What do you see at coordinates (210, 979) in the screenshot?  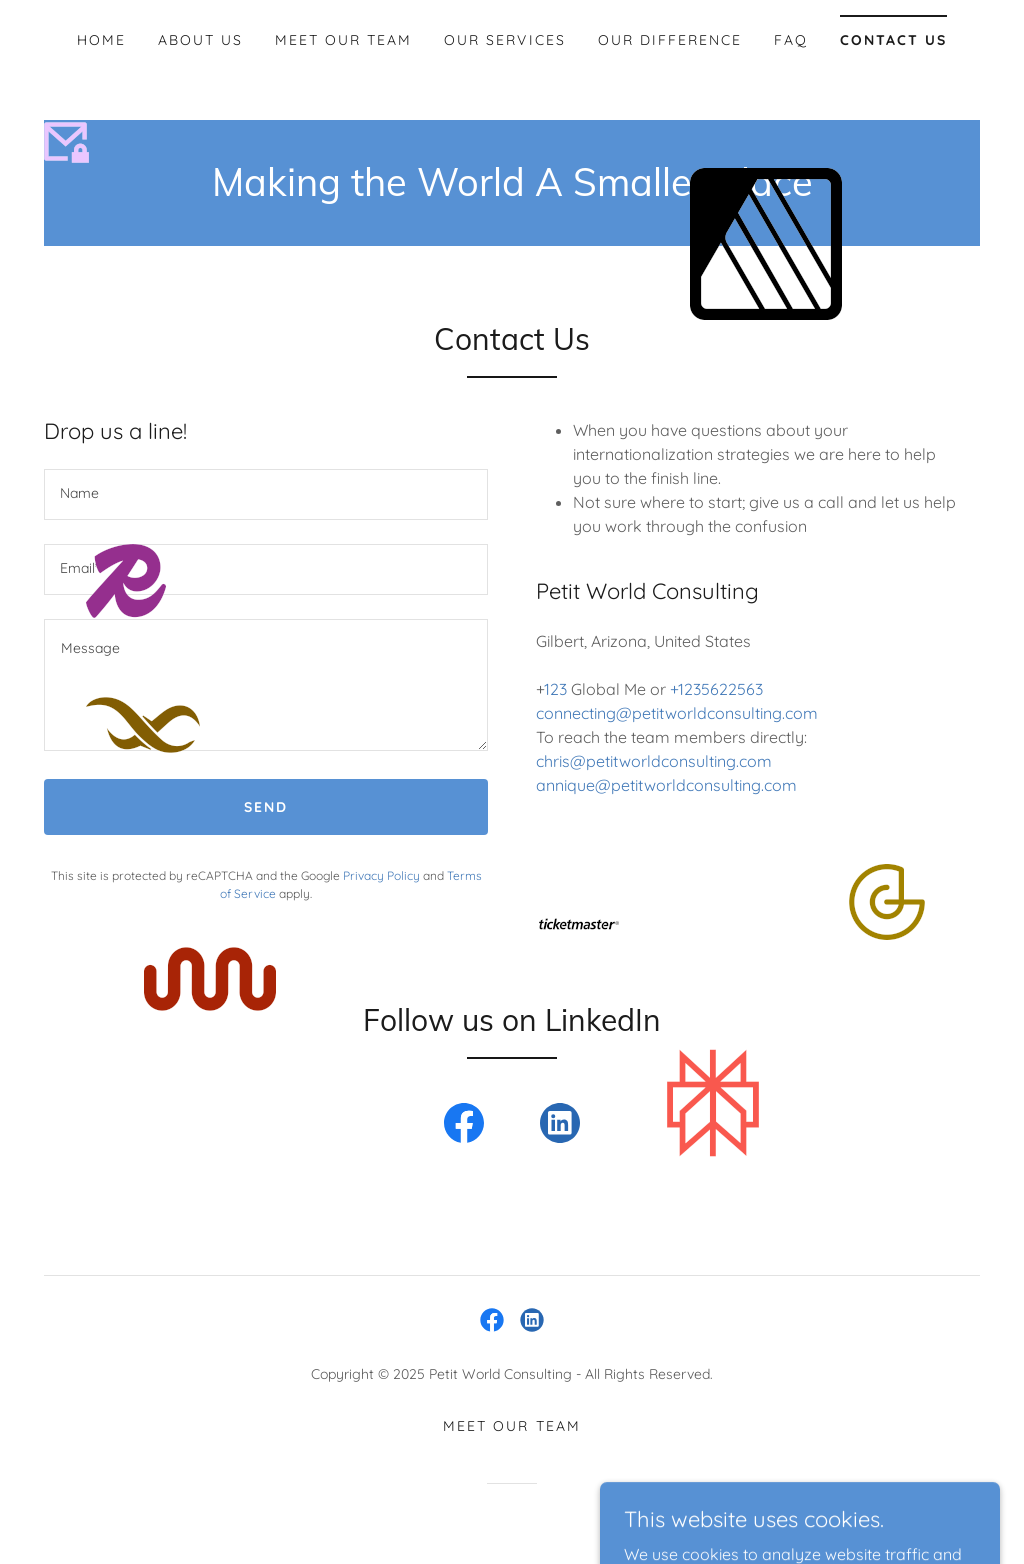 I see `visit kununu employer review platform` at bounding box center [210, 979].